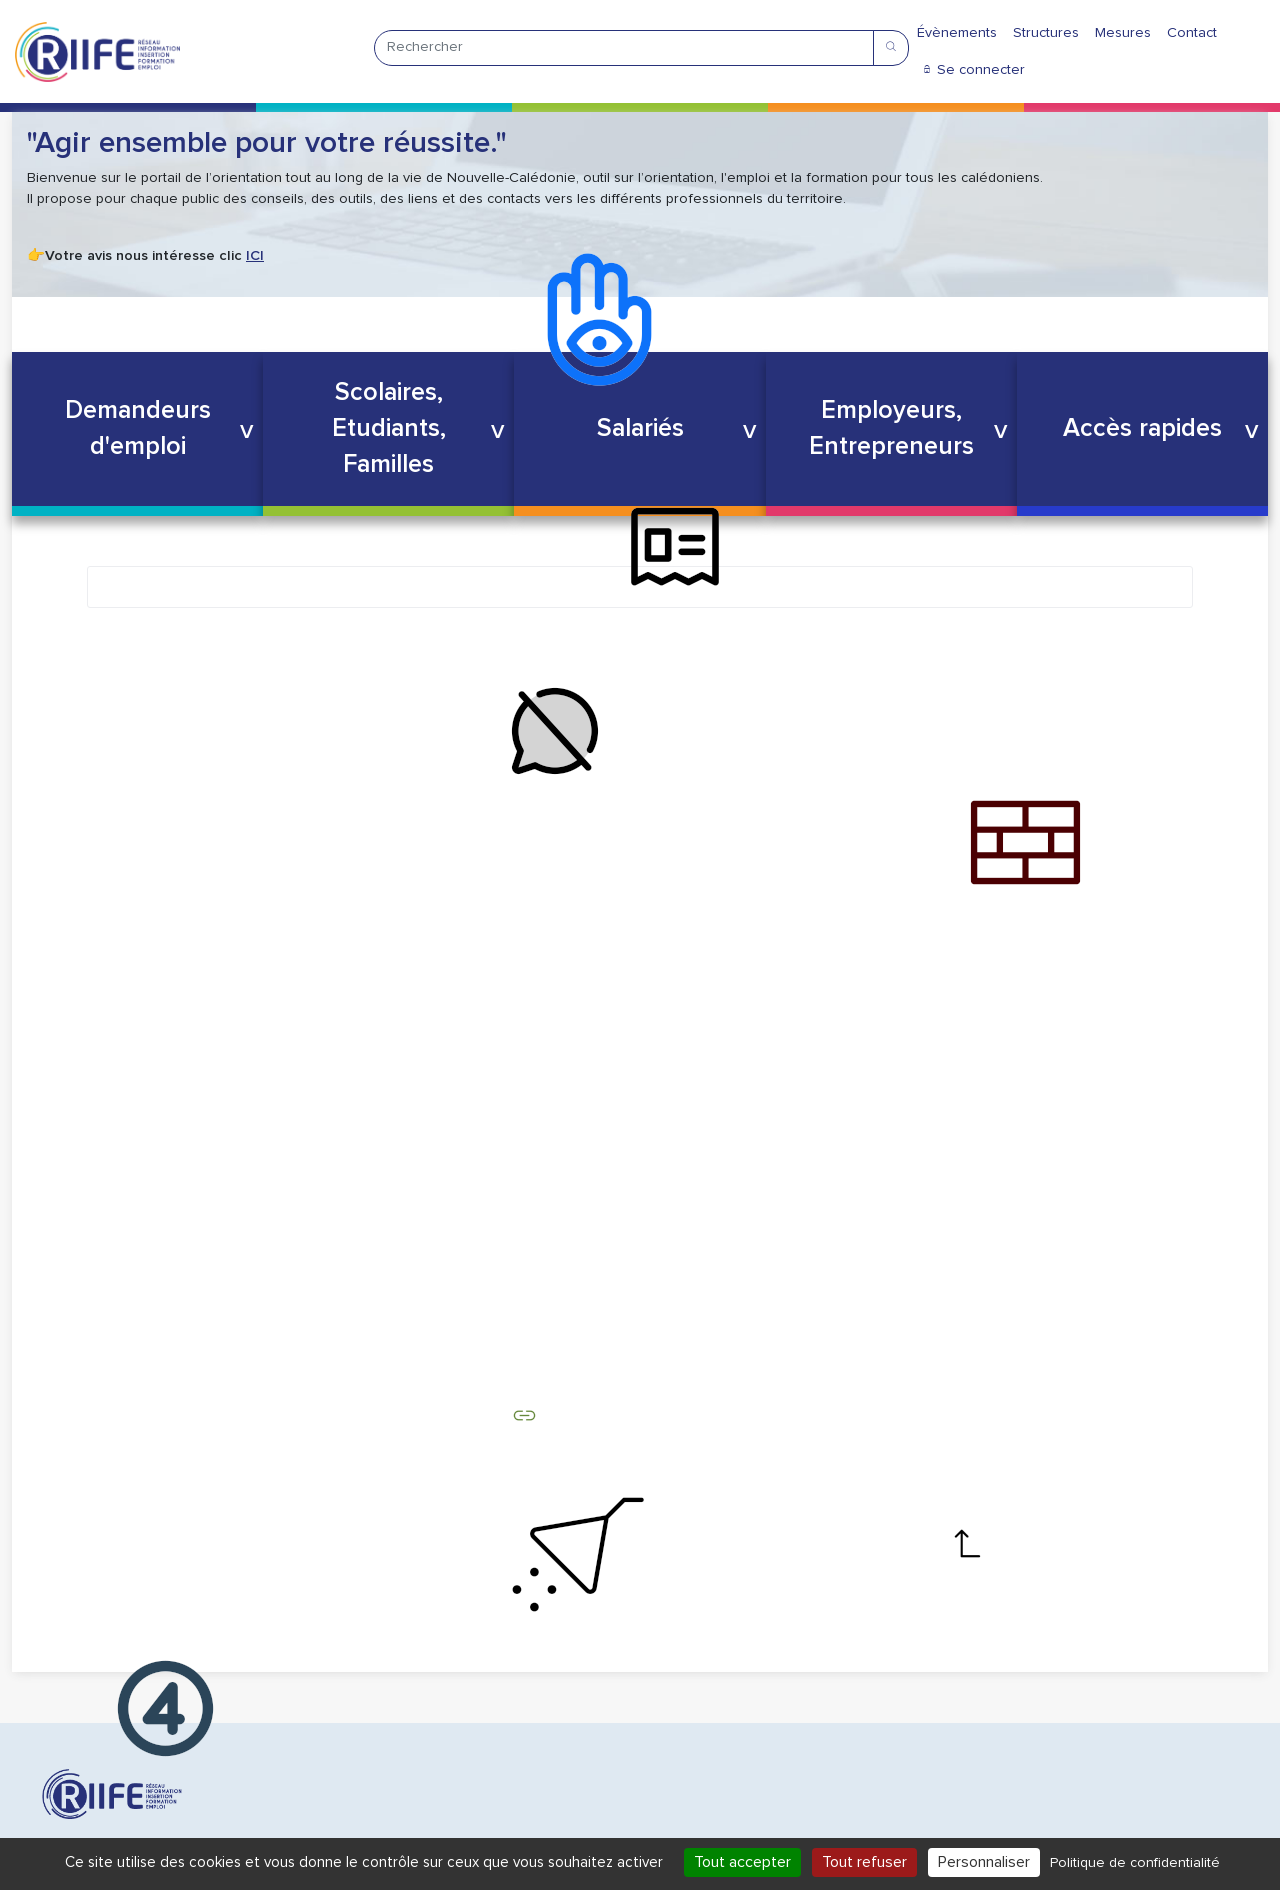 Image resolution: width=1280 pixels, height=1890 pixels. What do you see at coordinates (524, 1415) in the screenshot?
I see `copy link to clipboard` at bounding box center [524, 1415].